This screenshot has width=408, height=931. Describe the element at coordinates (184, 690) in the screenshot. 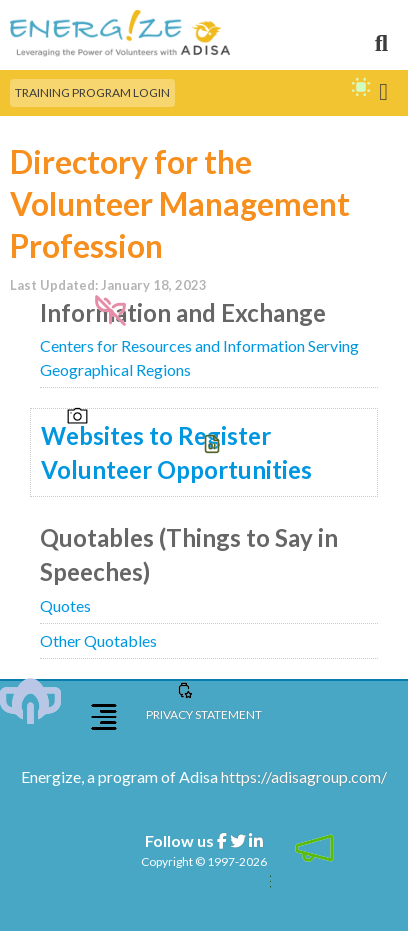

I see `mark smartwatch as favorite device` at that location.